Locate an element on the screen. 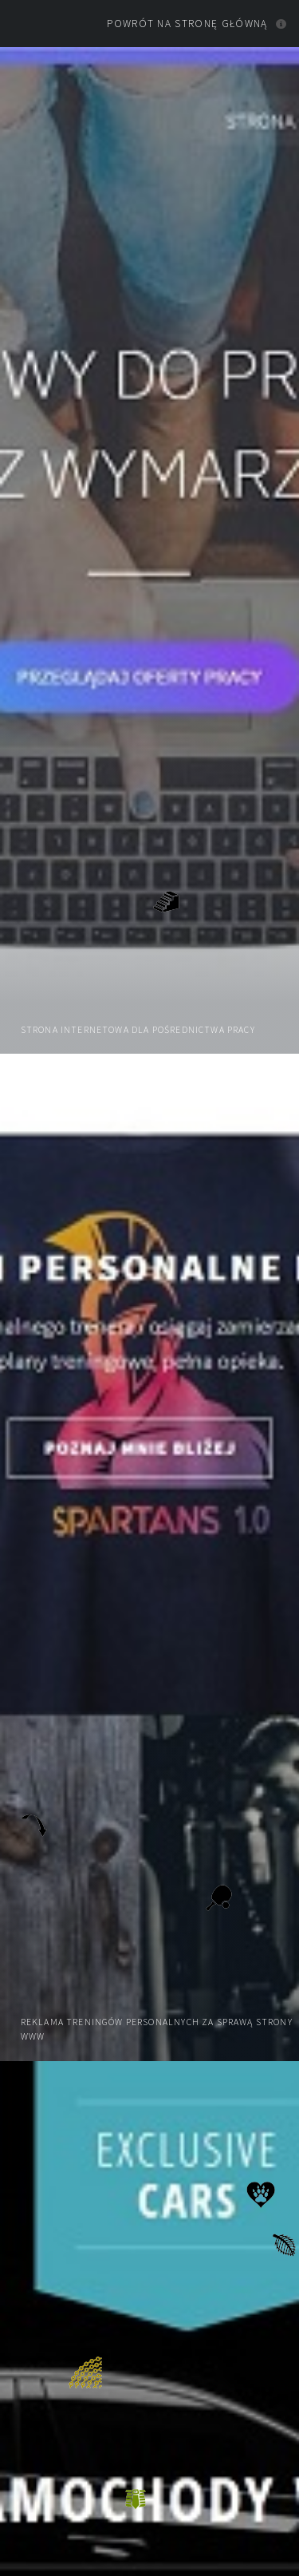 This screenshot has width=299, height=2576. equip metal skirt armor piece is located at coordinates (136, 2499).